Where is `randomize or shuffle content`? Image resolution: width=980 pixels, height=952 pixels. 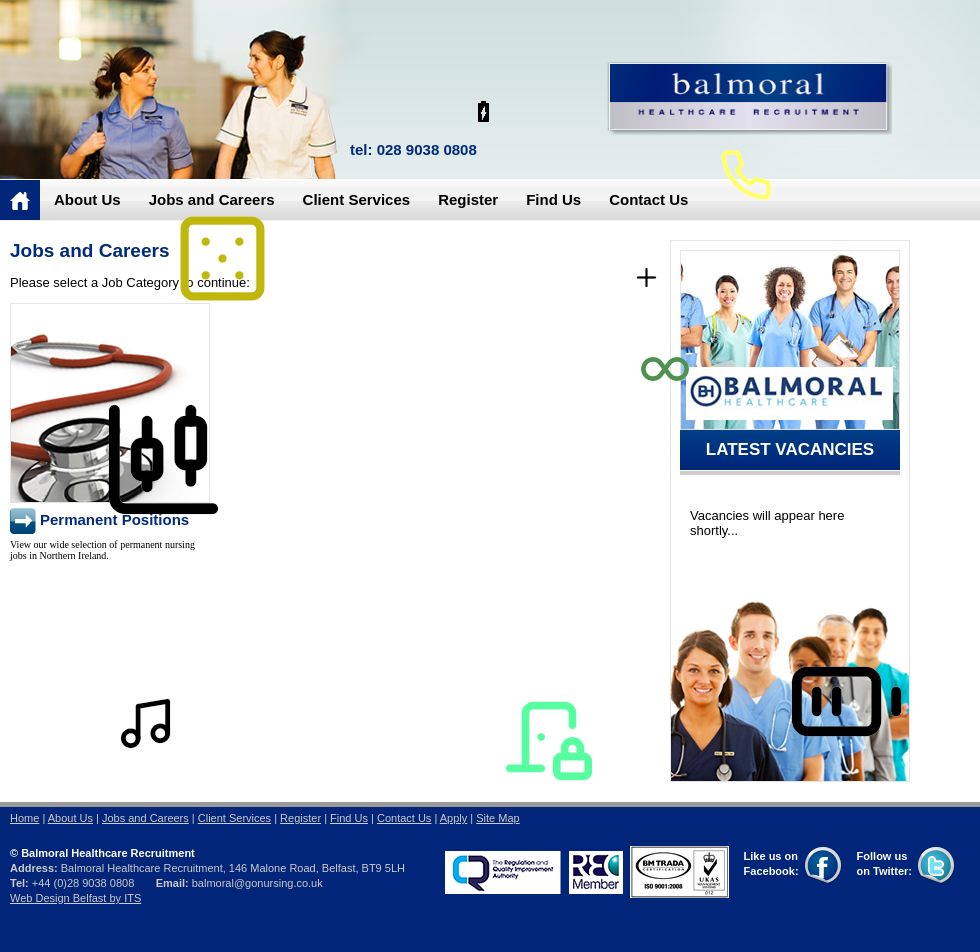 randomize or shuffle content is located at coordinates (222, 258).